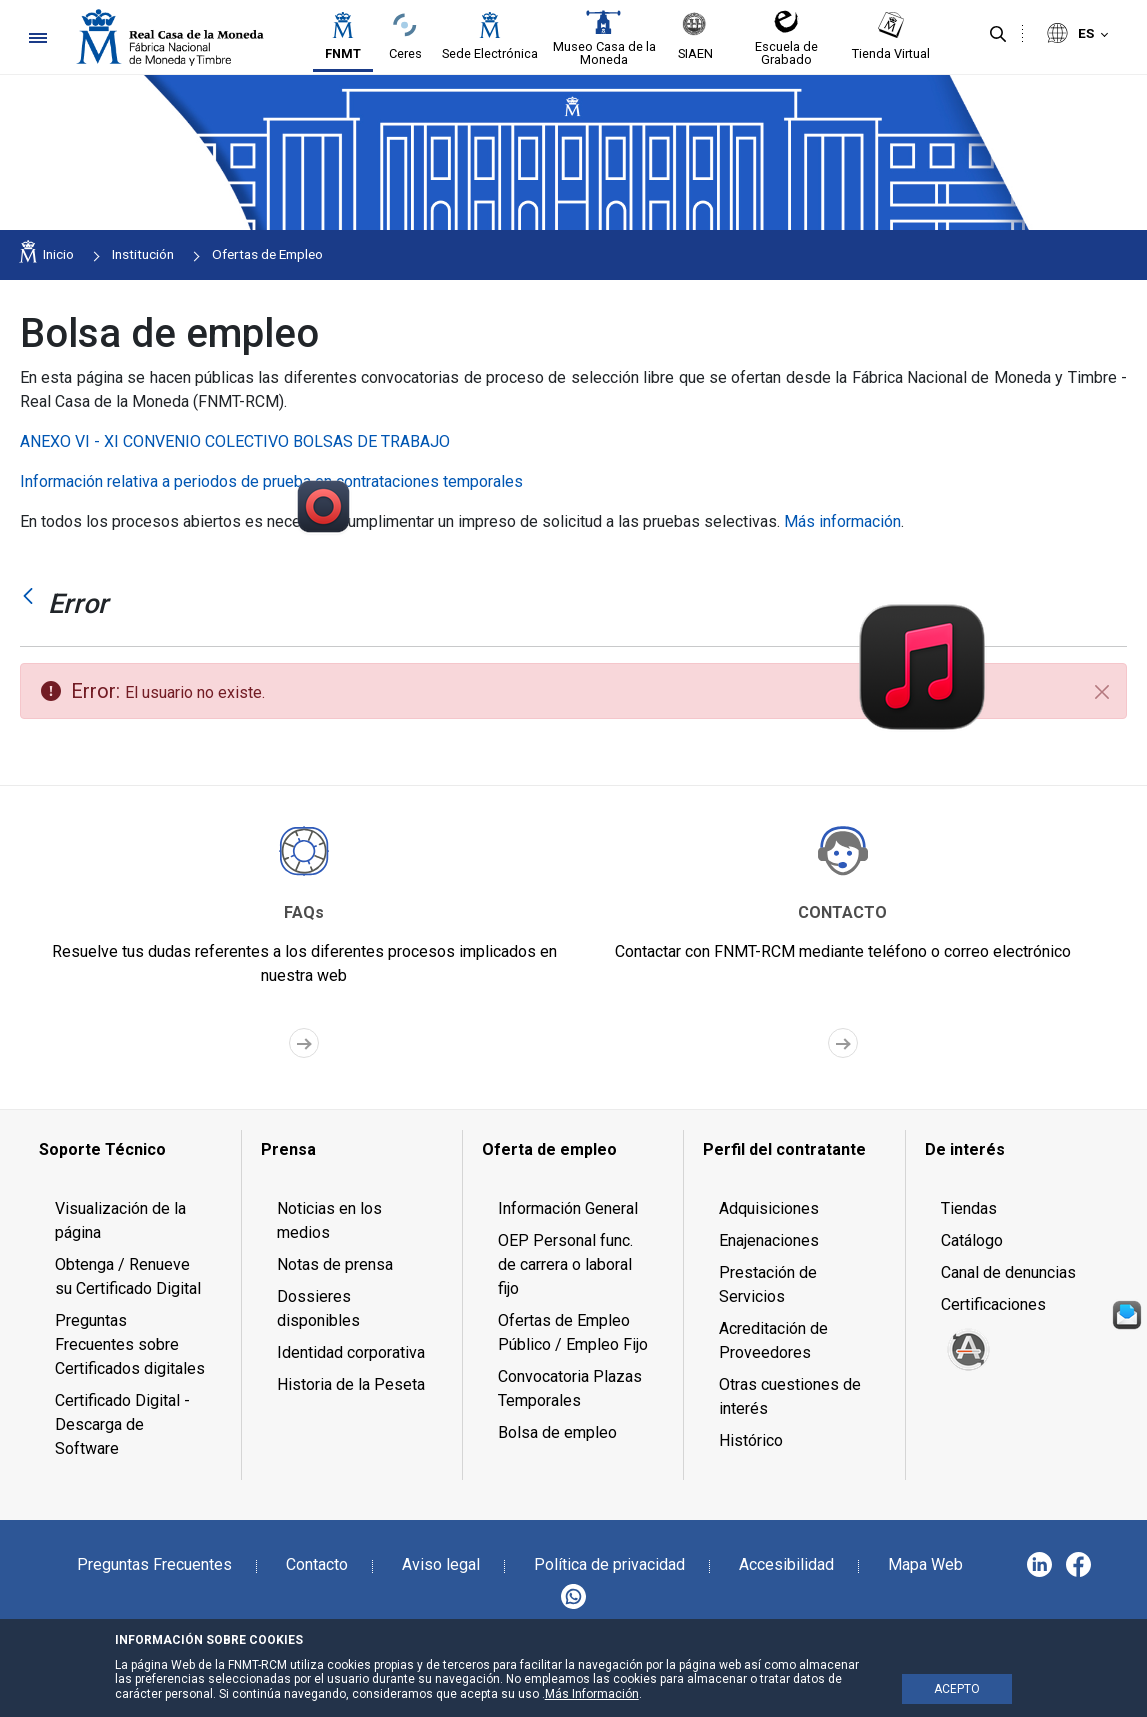 This screenshot has height=1717, width=1147. What do you see at coordinates (323, 506) in the screenshot?
I see `open pomotroid pomodoro timer app` at bounding box center [323, 506].